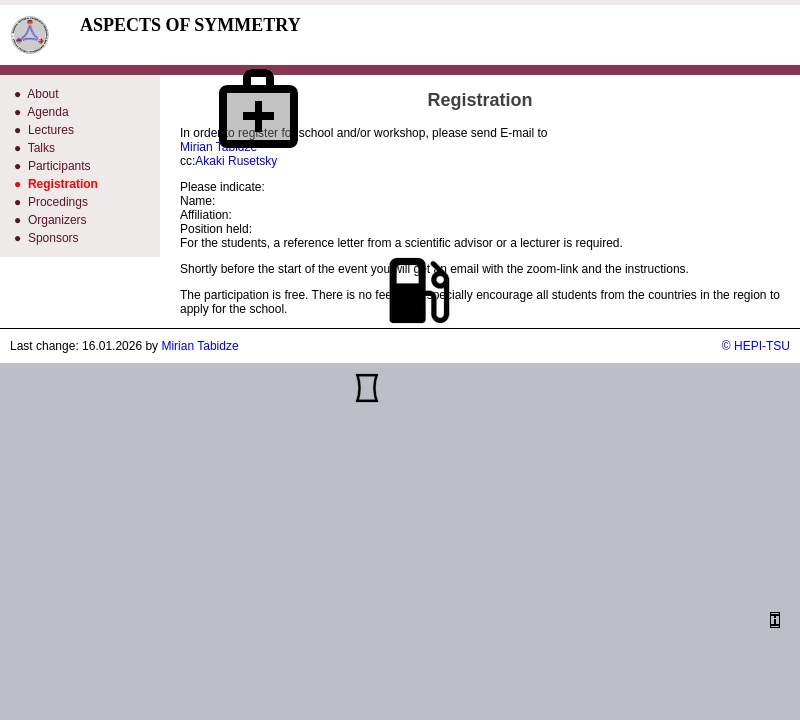  What do you see at coordinates (367, 388) in the screenshot?
I see `switch to vertical panorama mode` at bounding box center [367, 388].